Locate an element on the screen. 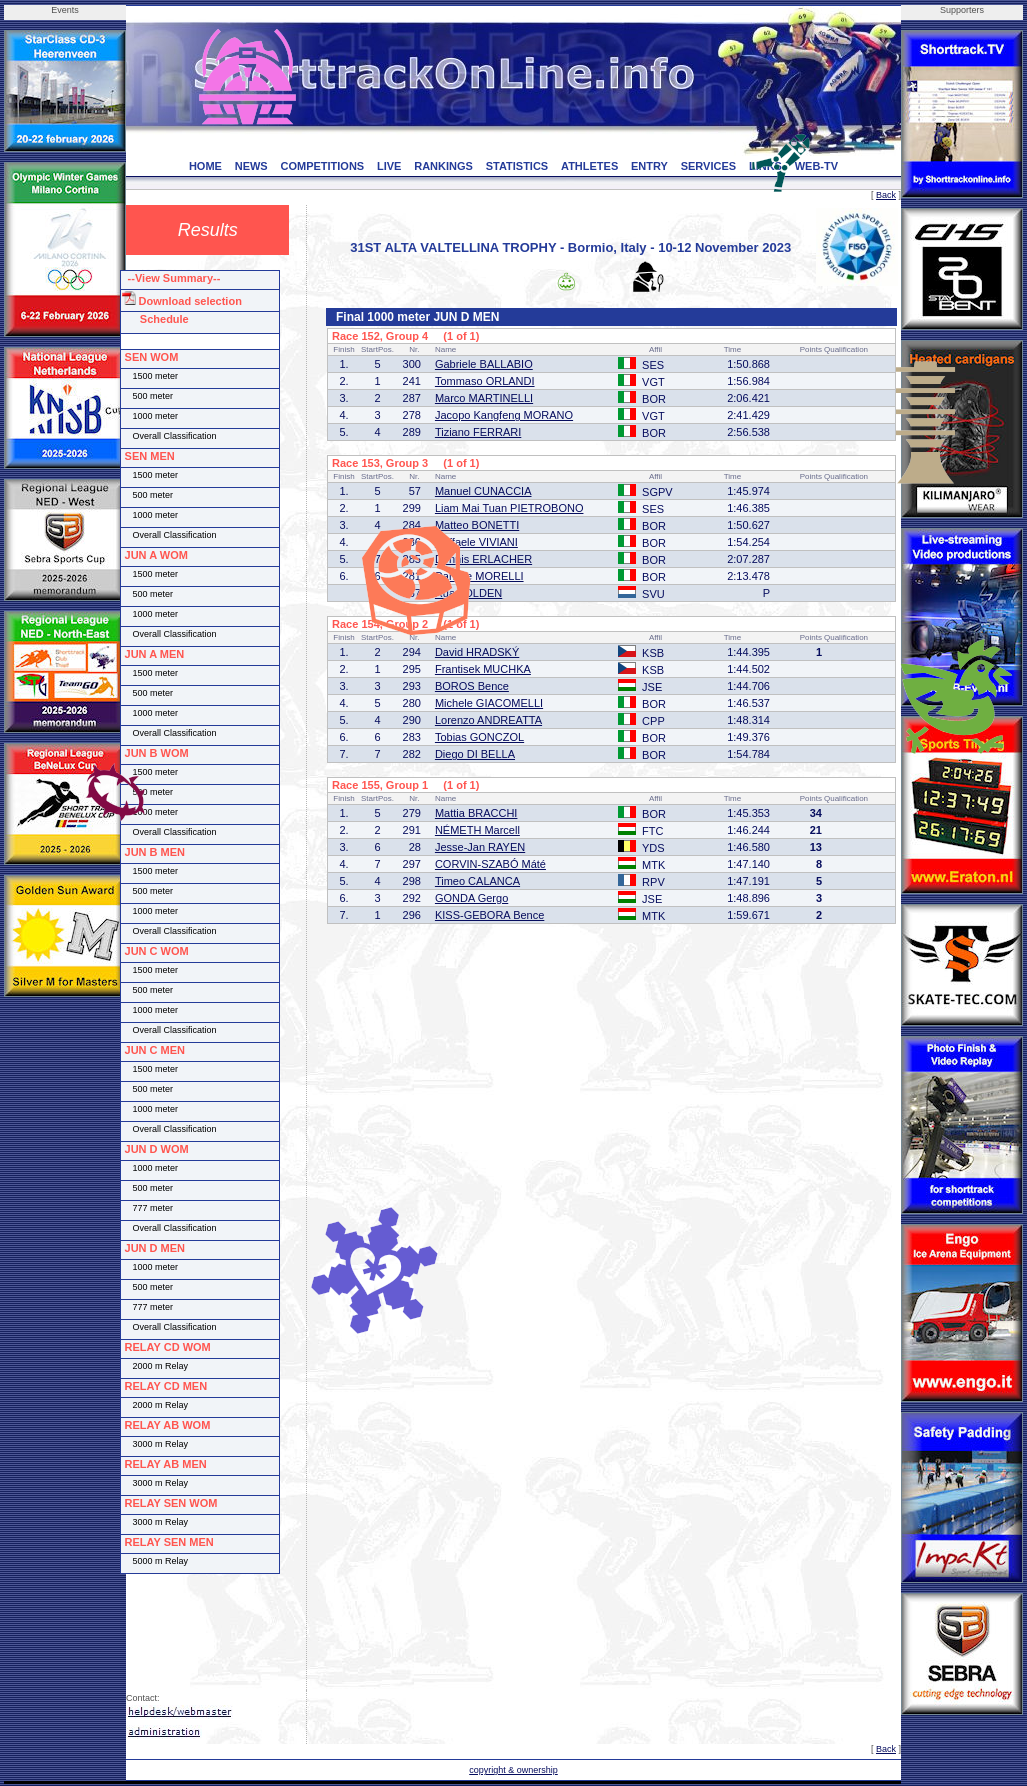 The height and width of the screenshot is (1786, 1027). bolt cutter tool item in game inventory is located at coordinates (781, 162).